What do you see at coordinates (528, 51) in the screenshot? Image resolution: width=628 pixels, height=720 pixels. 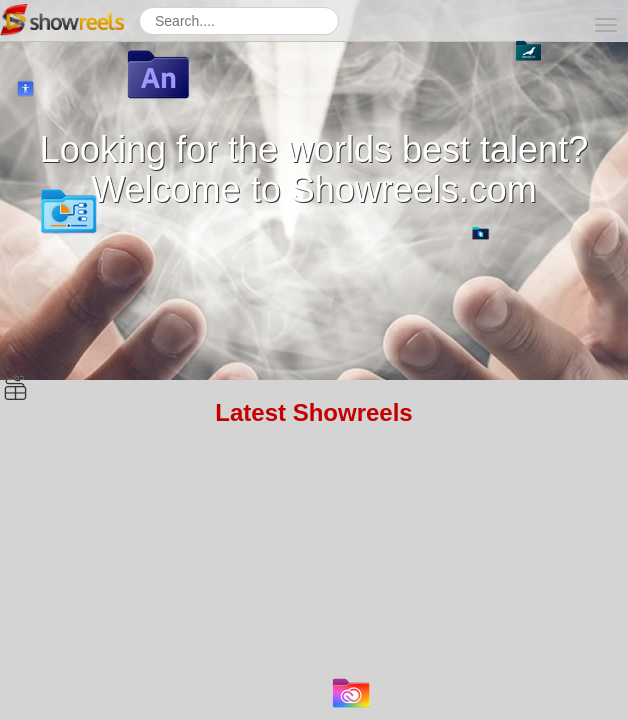 I see `open MariaDB database files folder` at bounding box center [528, 51].